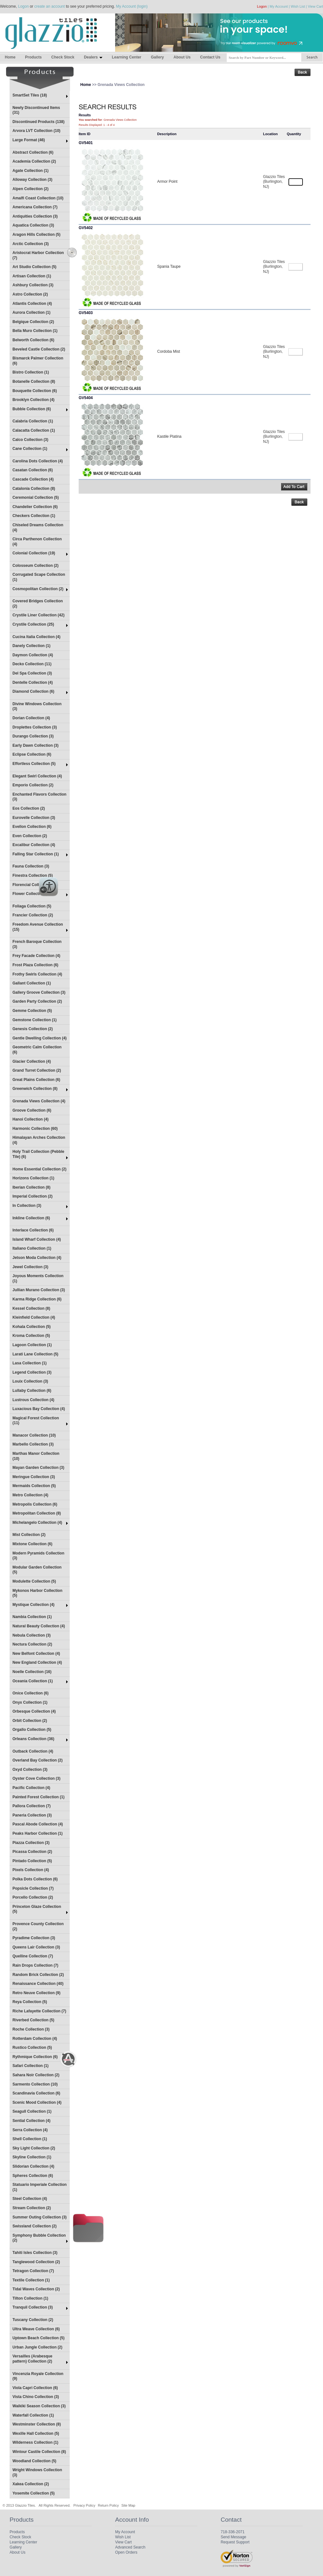 This screenshot has width=323, height=2576. Describe the element at coordinates (88, 2228) in the screenshot. I see `drop files here to move them into this folder` at that location.